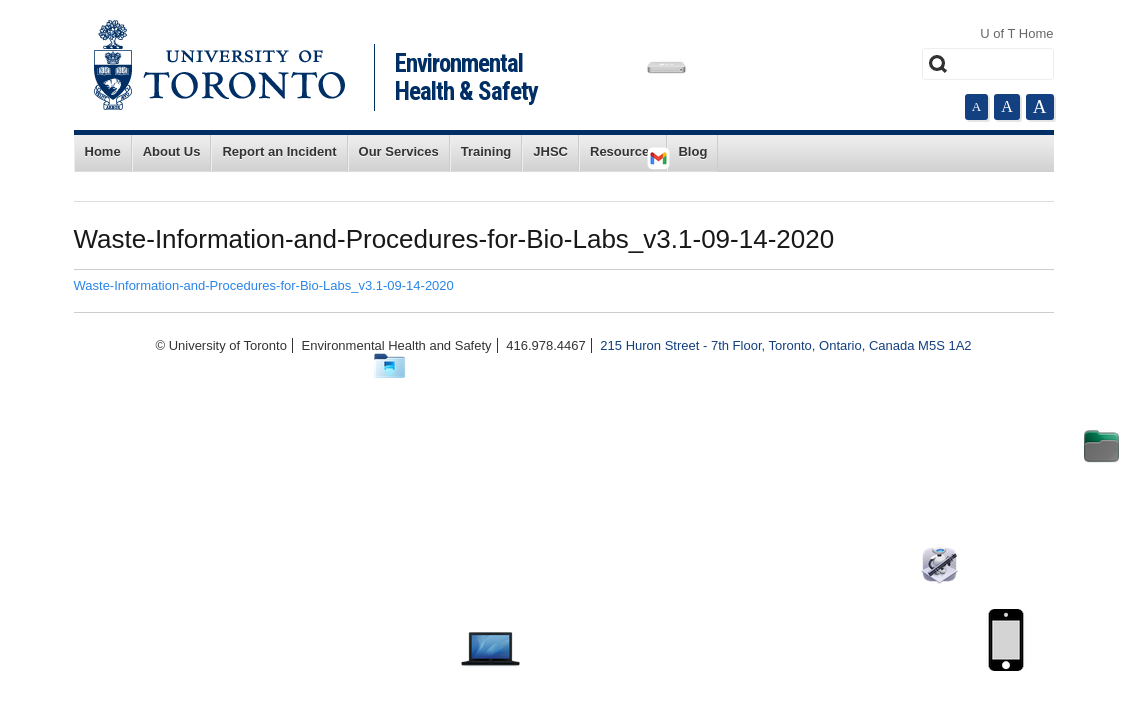 The height and width of the screenshot is (720, 1127). Describe the element at coordinates (939, 564) in the screenshot. I see `launch automator to create automated workflows` at that location.